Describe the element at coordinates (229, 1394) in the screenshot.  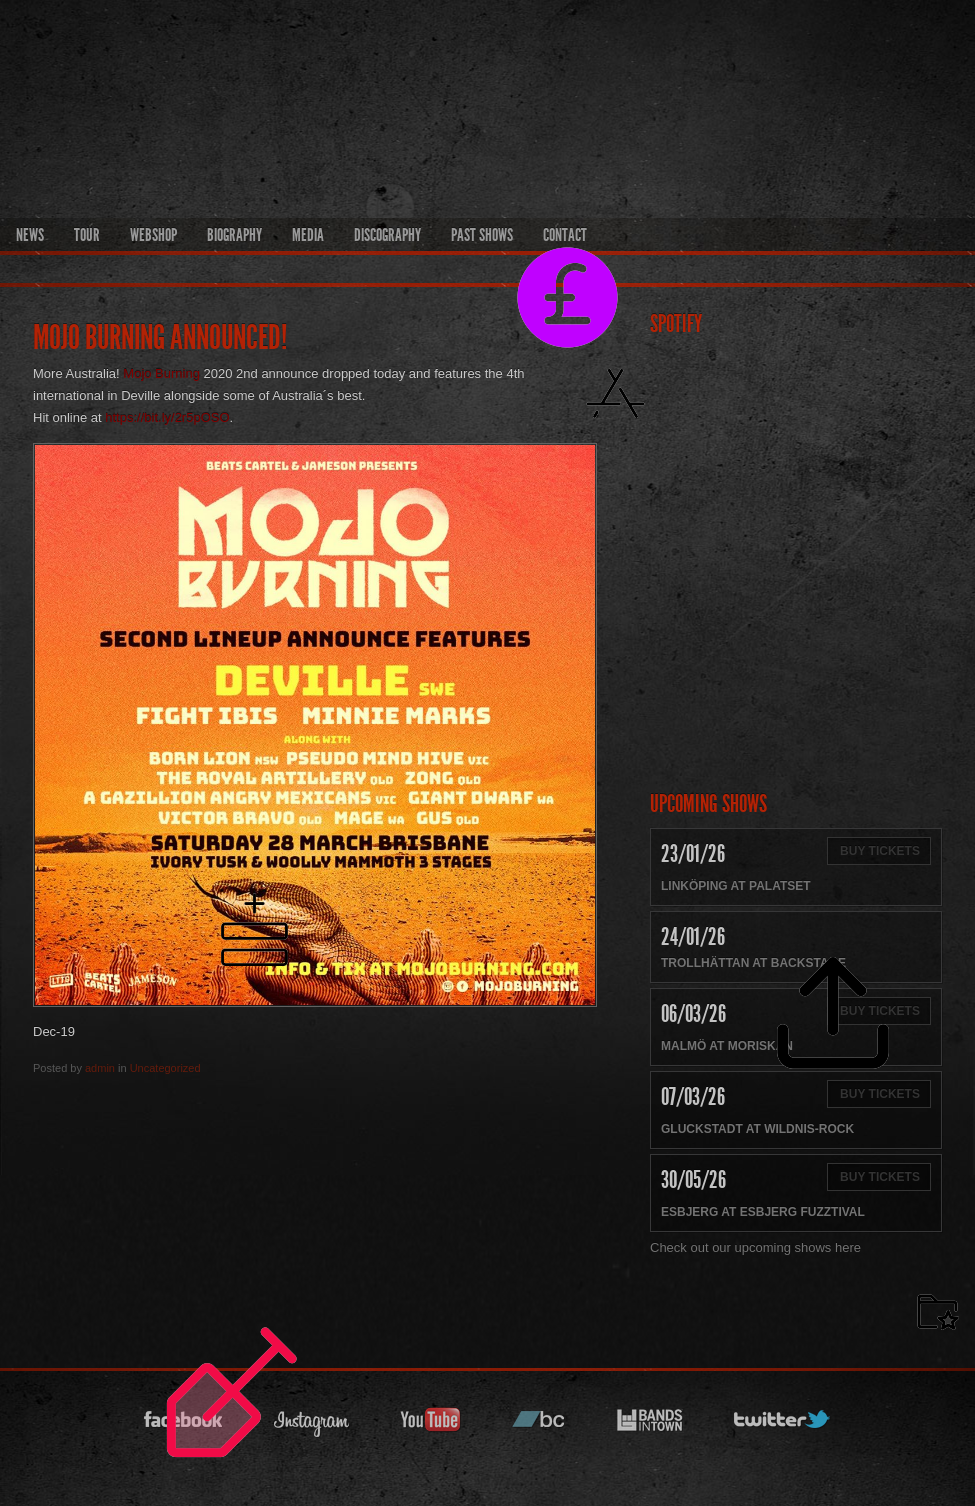
I see `gardening or landscaping tools` at that location.